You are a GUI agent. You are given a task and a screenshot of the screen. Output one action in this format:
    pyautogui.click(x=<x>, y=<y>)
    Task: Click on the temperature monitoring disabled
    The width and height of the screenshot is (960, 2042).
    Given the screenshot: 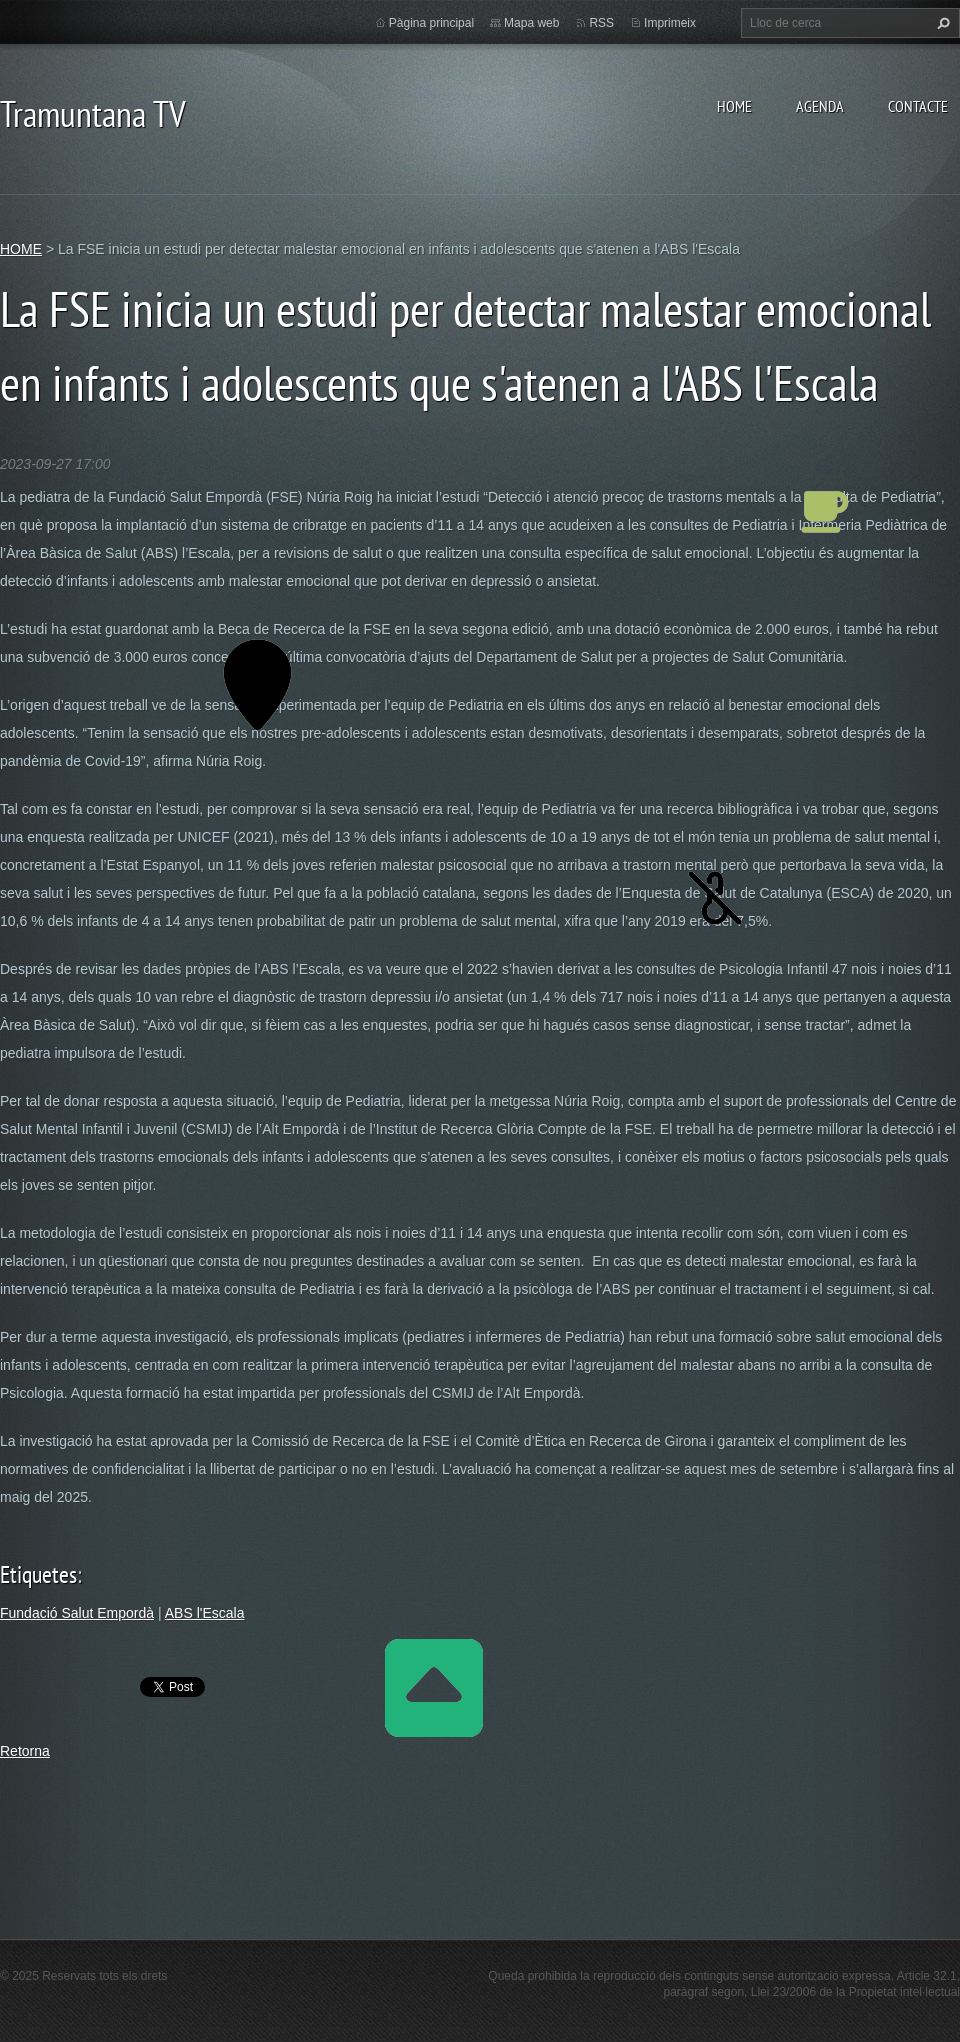 What is the action you would take?
    pyautogui.click(x=715, y=898)
    